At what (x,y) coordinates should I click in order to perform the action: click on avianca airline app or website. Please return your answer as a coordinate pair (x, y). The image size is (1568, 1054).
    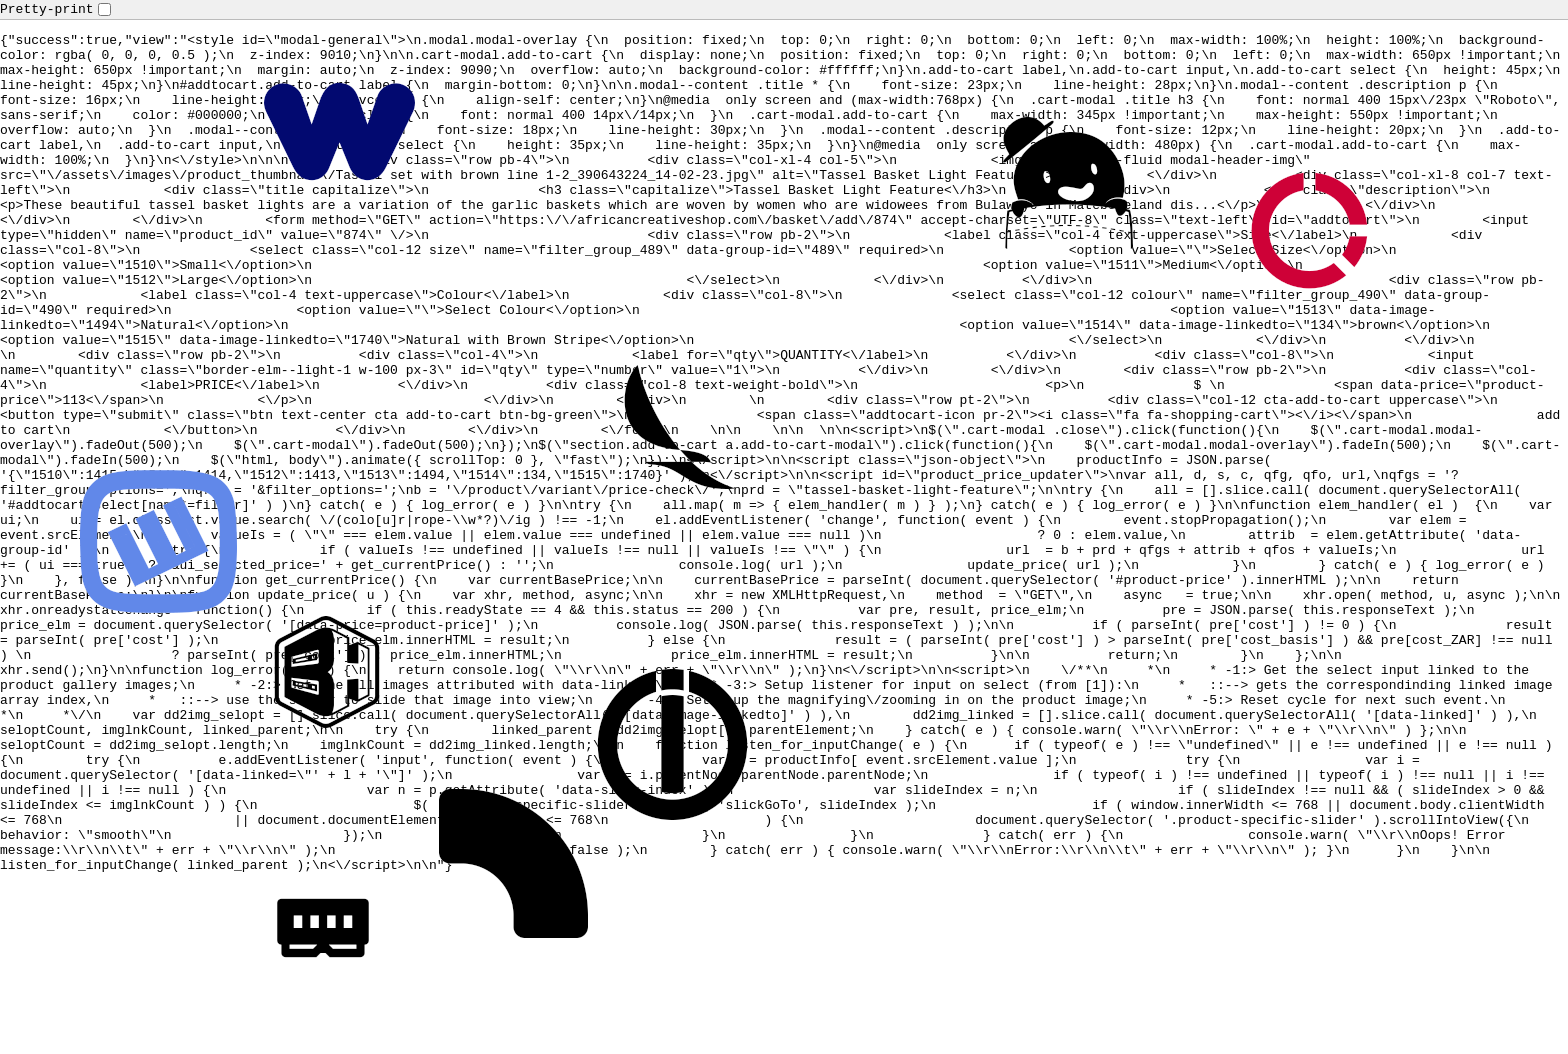
    Looking at the image, I should click on (680, 427).